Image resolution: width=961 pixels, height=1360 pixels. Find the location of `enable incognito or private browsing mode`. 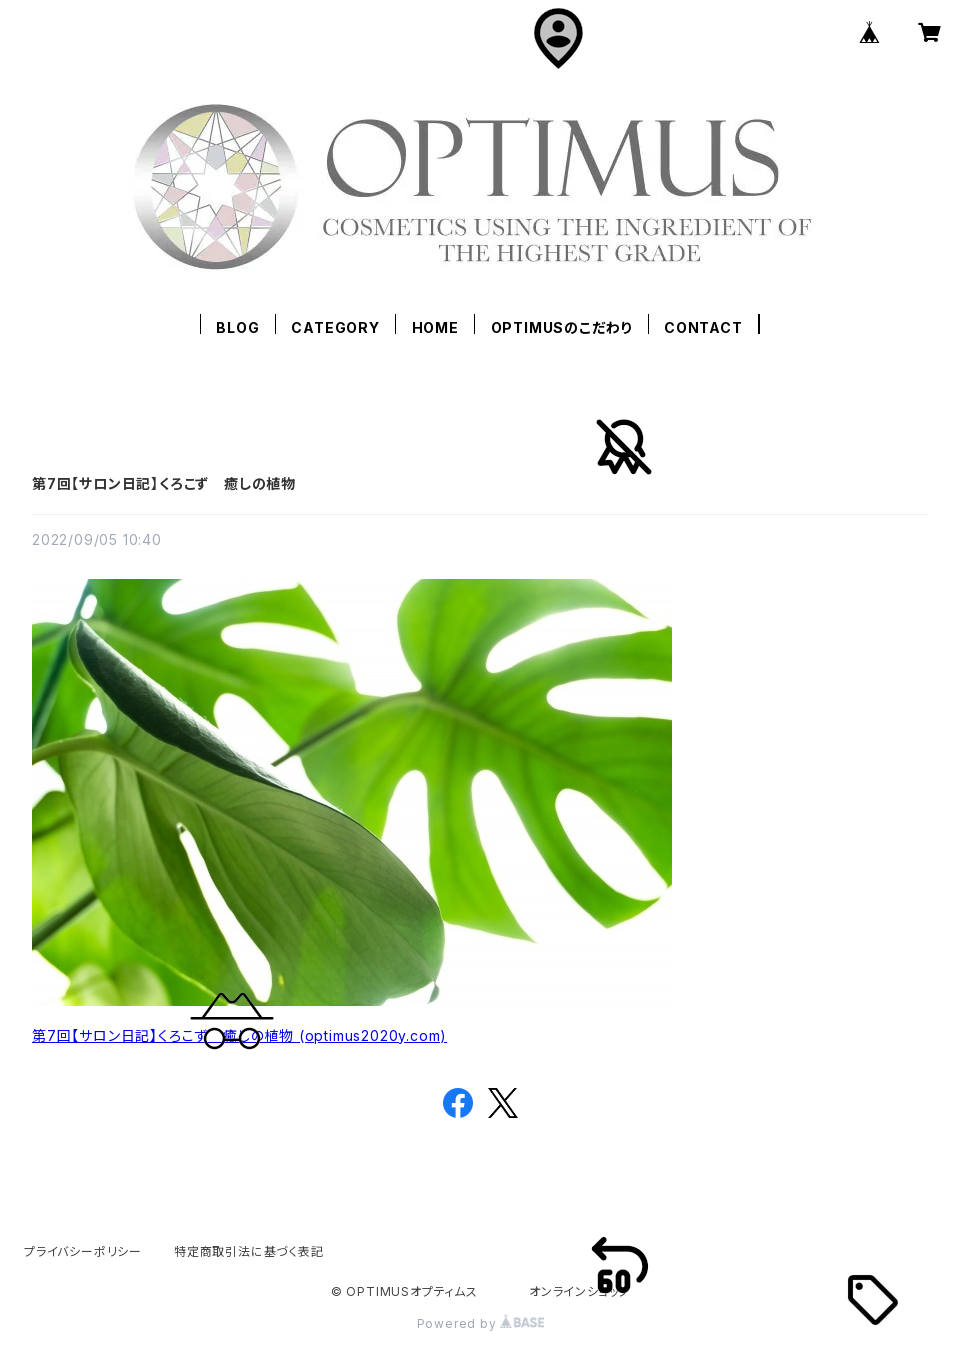

enable incognito or private browsing mode is located at coordinates (232, 1021).